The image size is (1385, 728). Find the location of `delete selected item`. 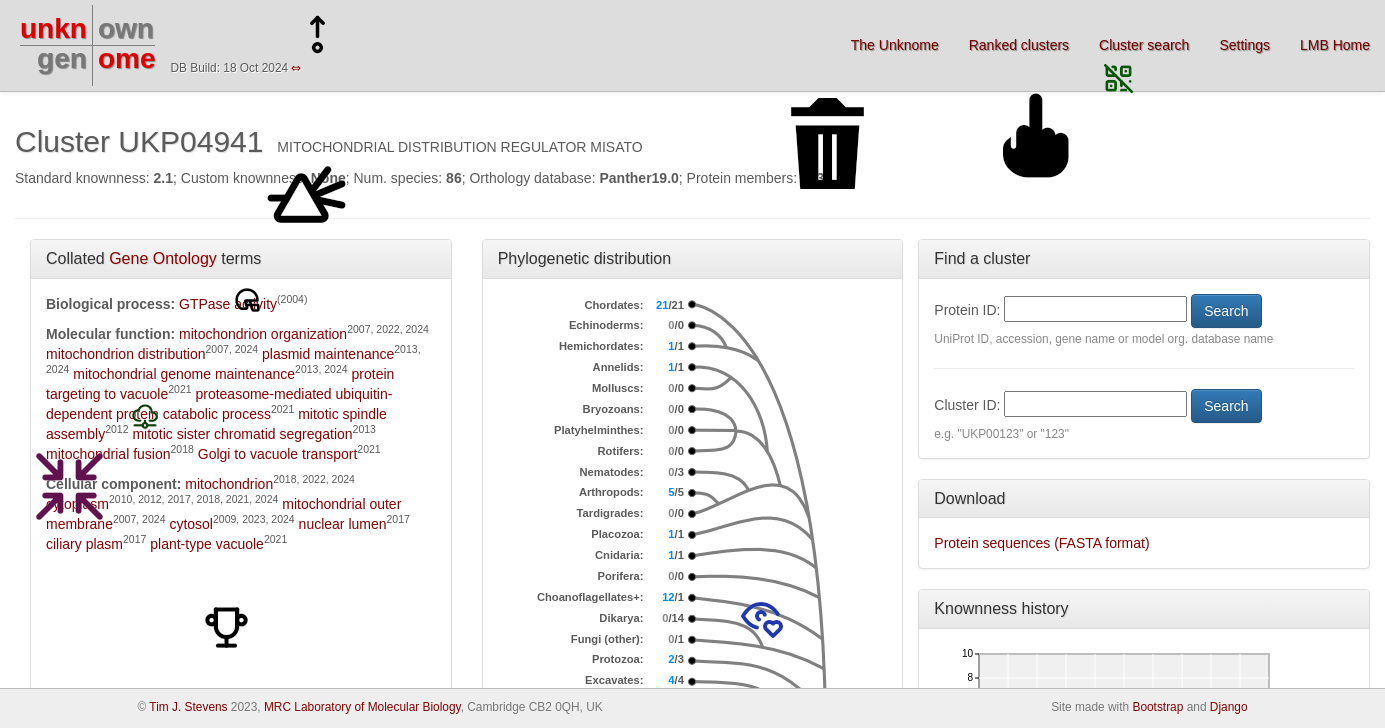

delete selected item is located at coordinates (827, 143).